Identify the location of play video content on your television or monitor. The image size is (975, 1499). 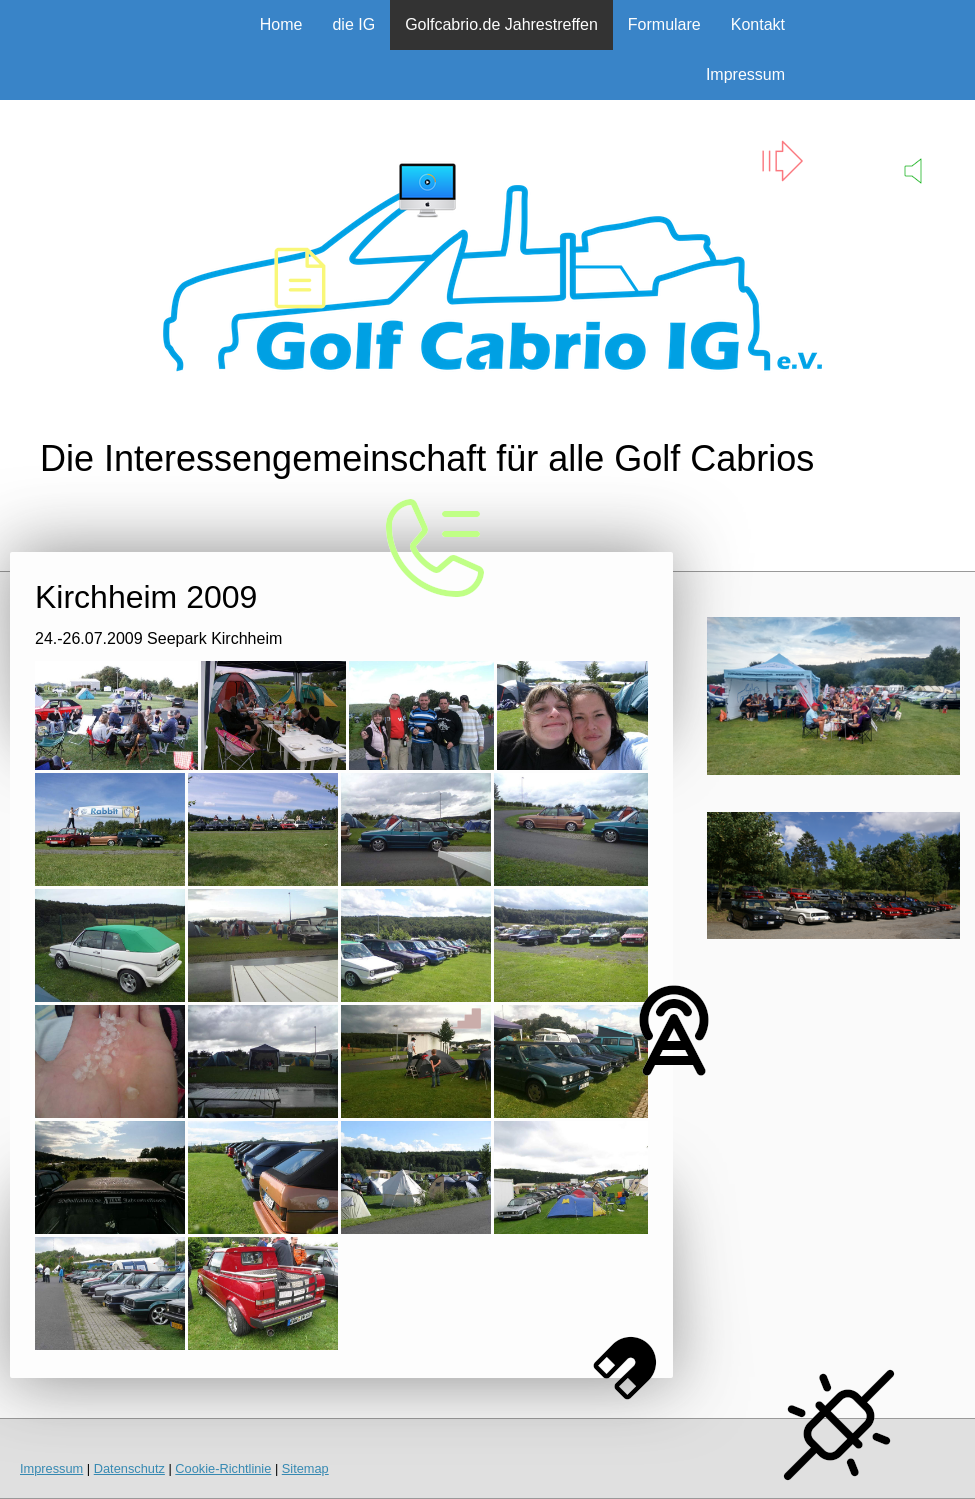
(427, 190).